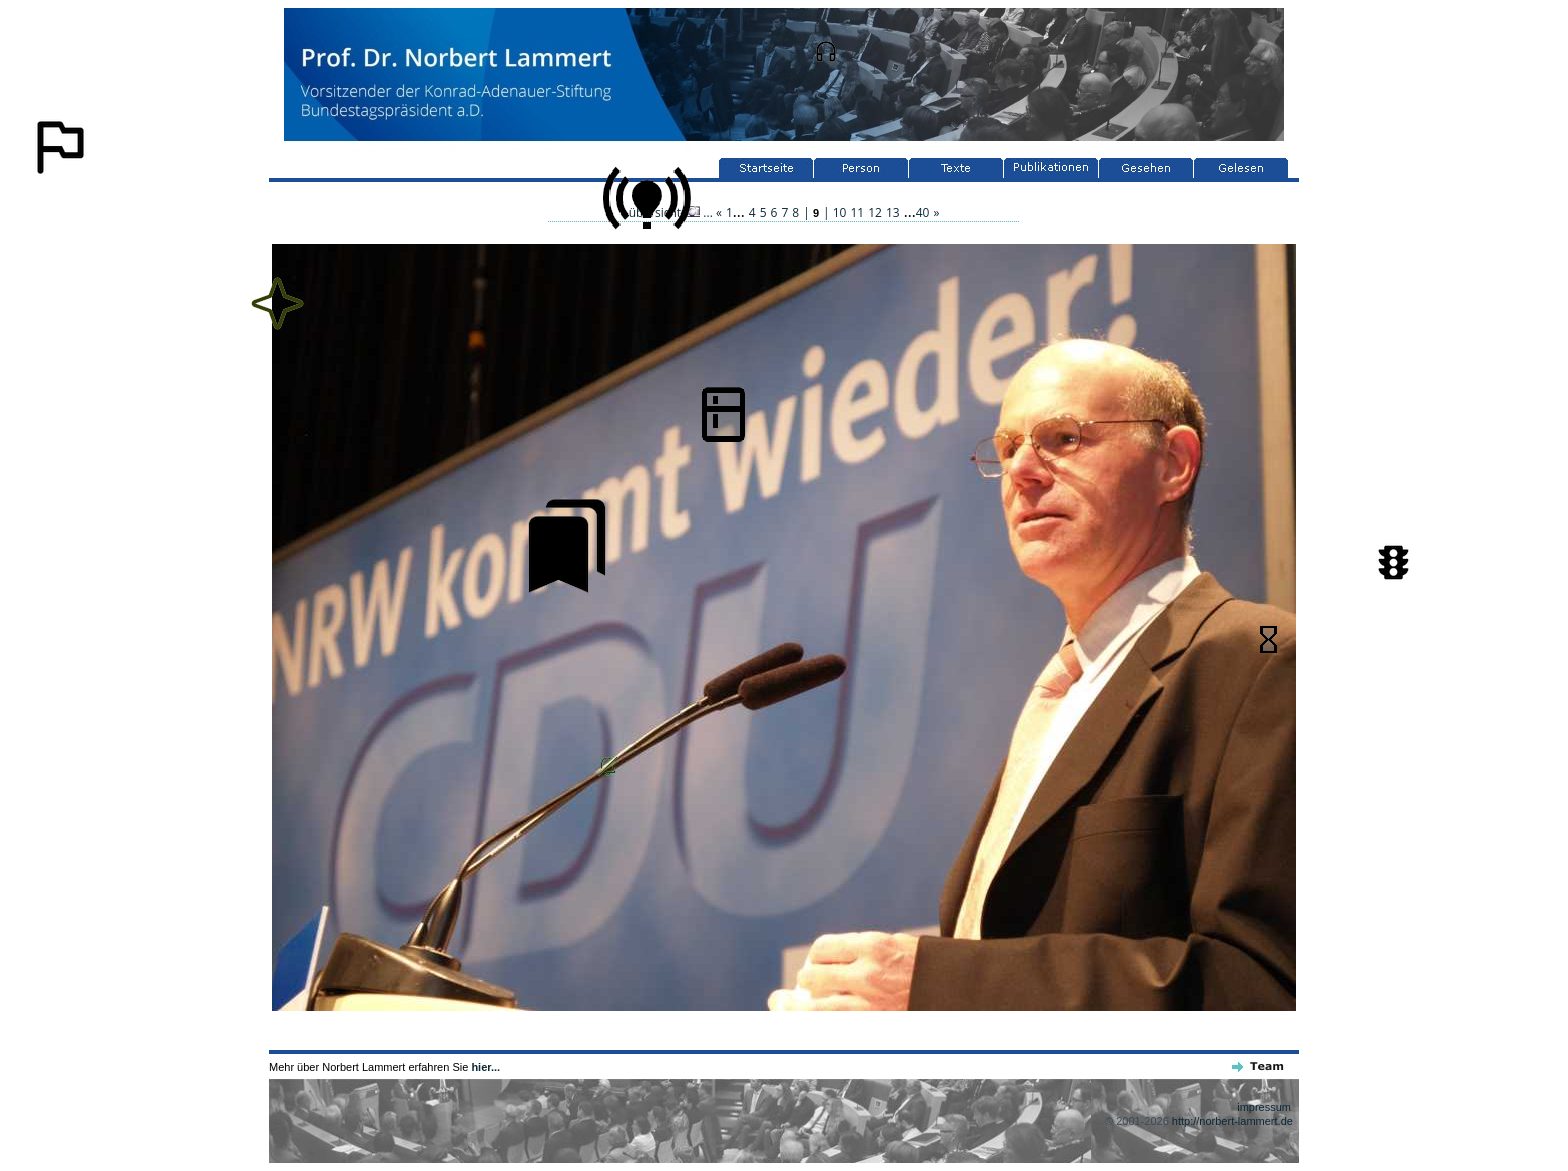 The width and height of the screenshot is (1568, 1171). What do you see at coordinates (277, 303) in the screenshot?
I see `indicates a sparkle or highlight effect` at bounding box center [277, 303].